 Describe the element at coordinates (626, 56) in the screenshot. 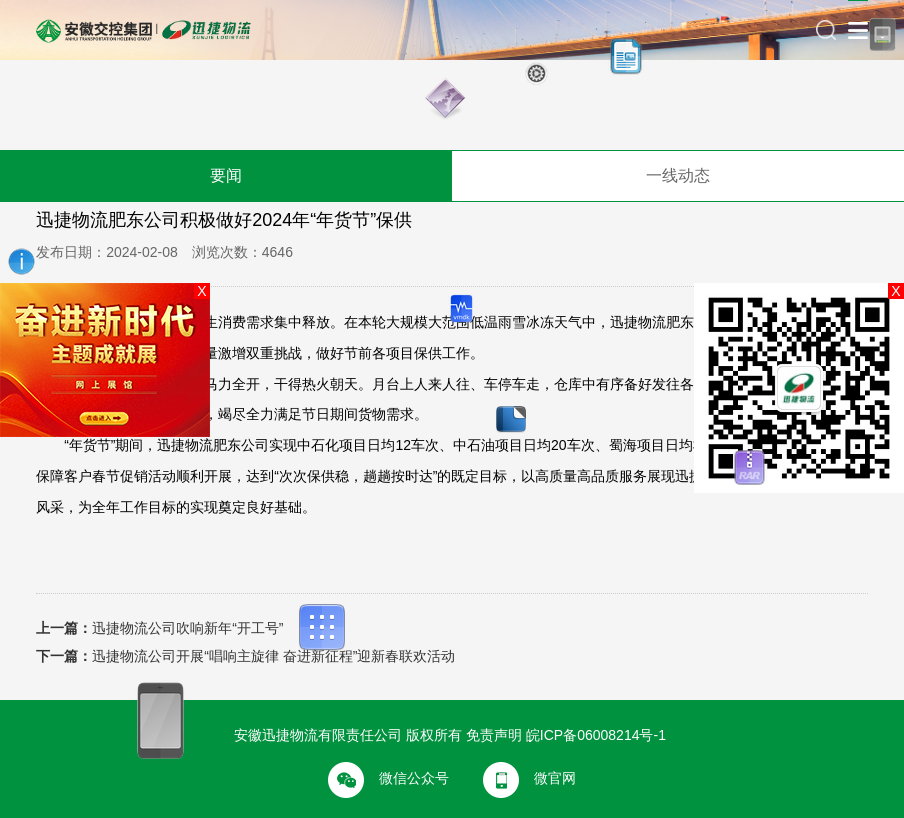

I see `open a libreoffice writer document` at that location.